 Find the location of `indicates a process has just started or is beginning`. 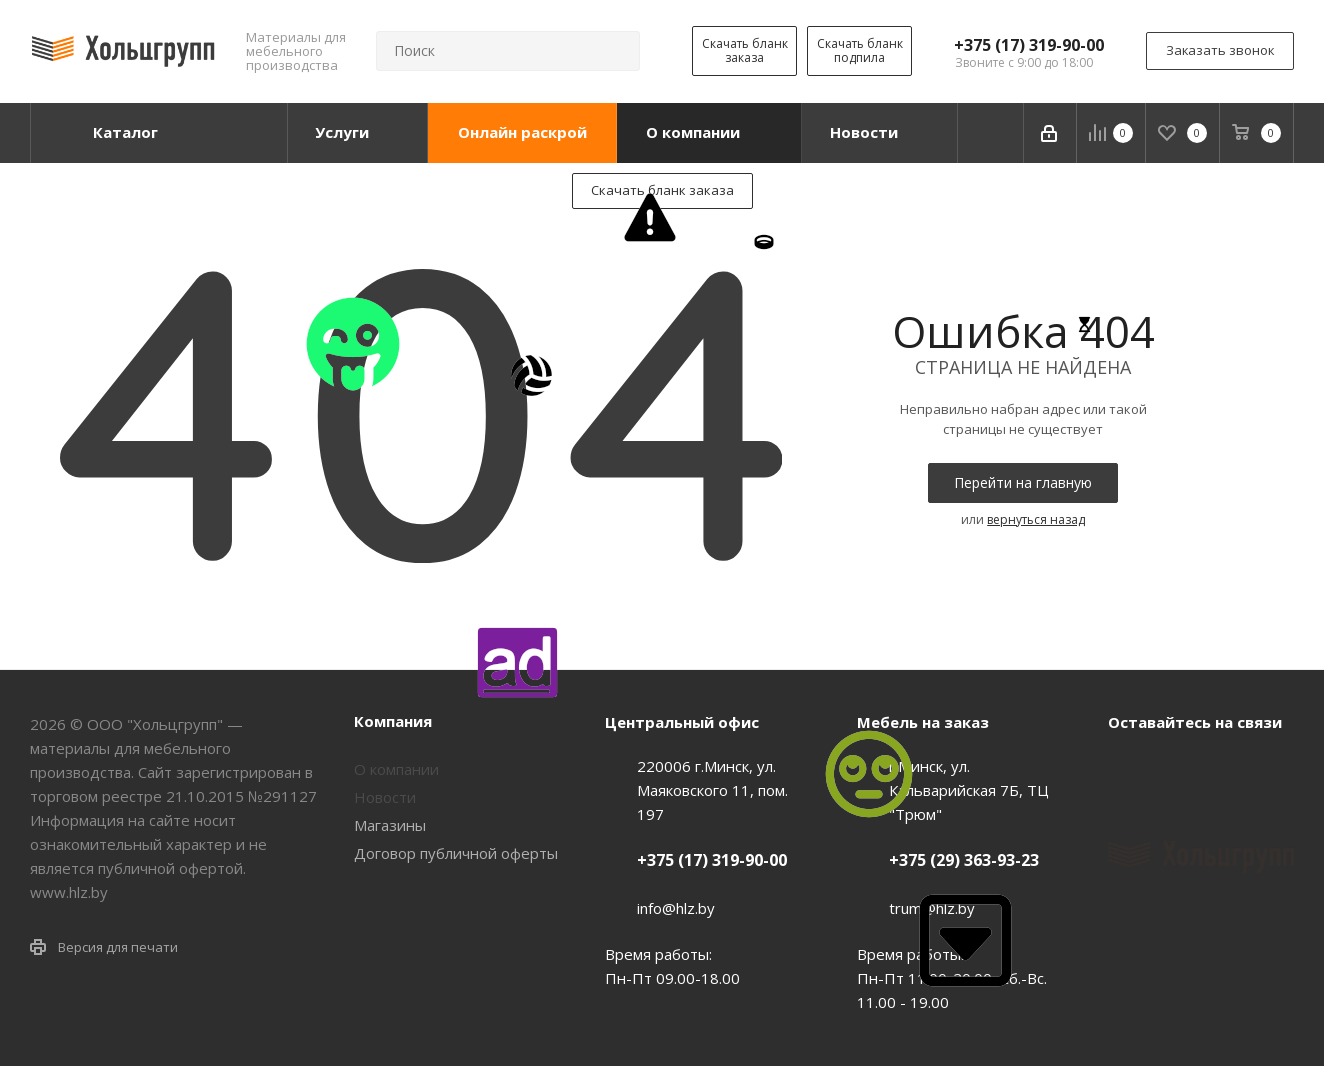

indicates a process has just started or is beginning is located at coordinates (1084, 324).